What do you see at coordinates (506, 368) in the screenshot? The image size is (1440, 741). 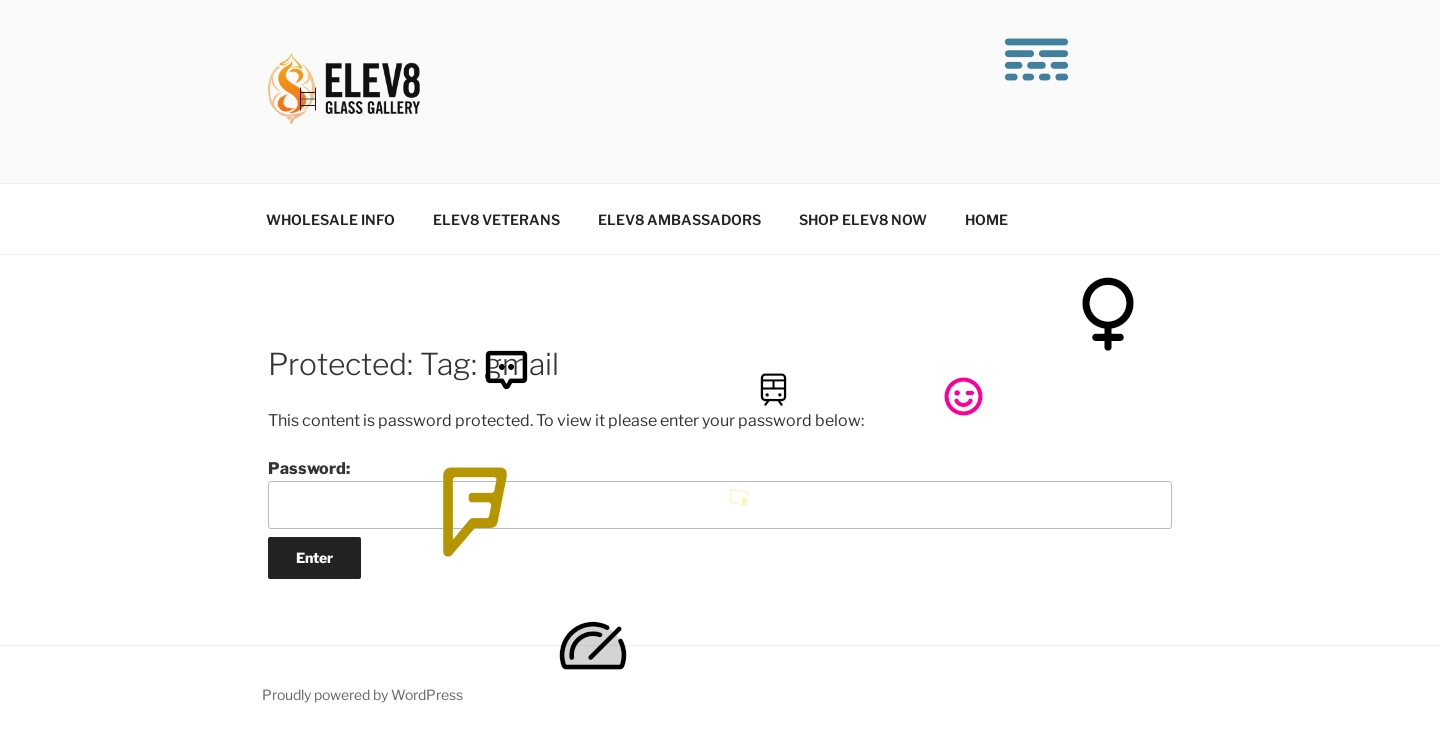 I see `open chat or messaging` at bounding box center [506, 368].